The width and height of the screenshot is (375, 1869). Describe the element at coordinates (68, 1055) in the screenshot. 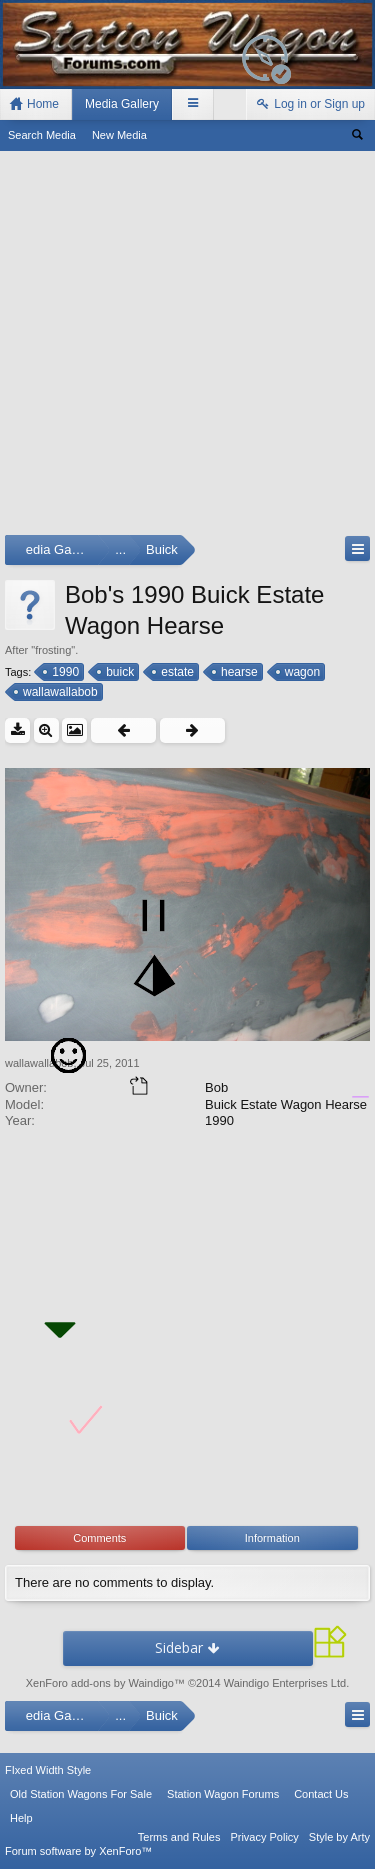

I see `rate your experience with a positive reaction` at that location.